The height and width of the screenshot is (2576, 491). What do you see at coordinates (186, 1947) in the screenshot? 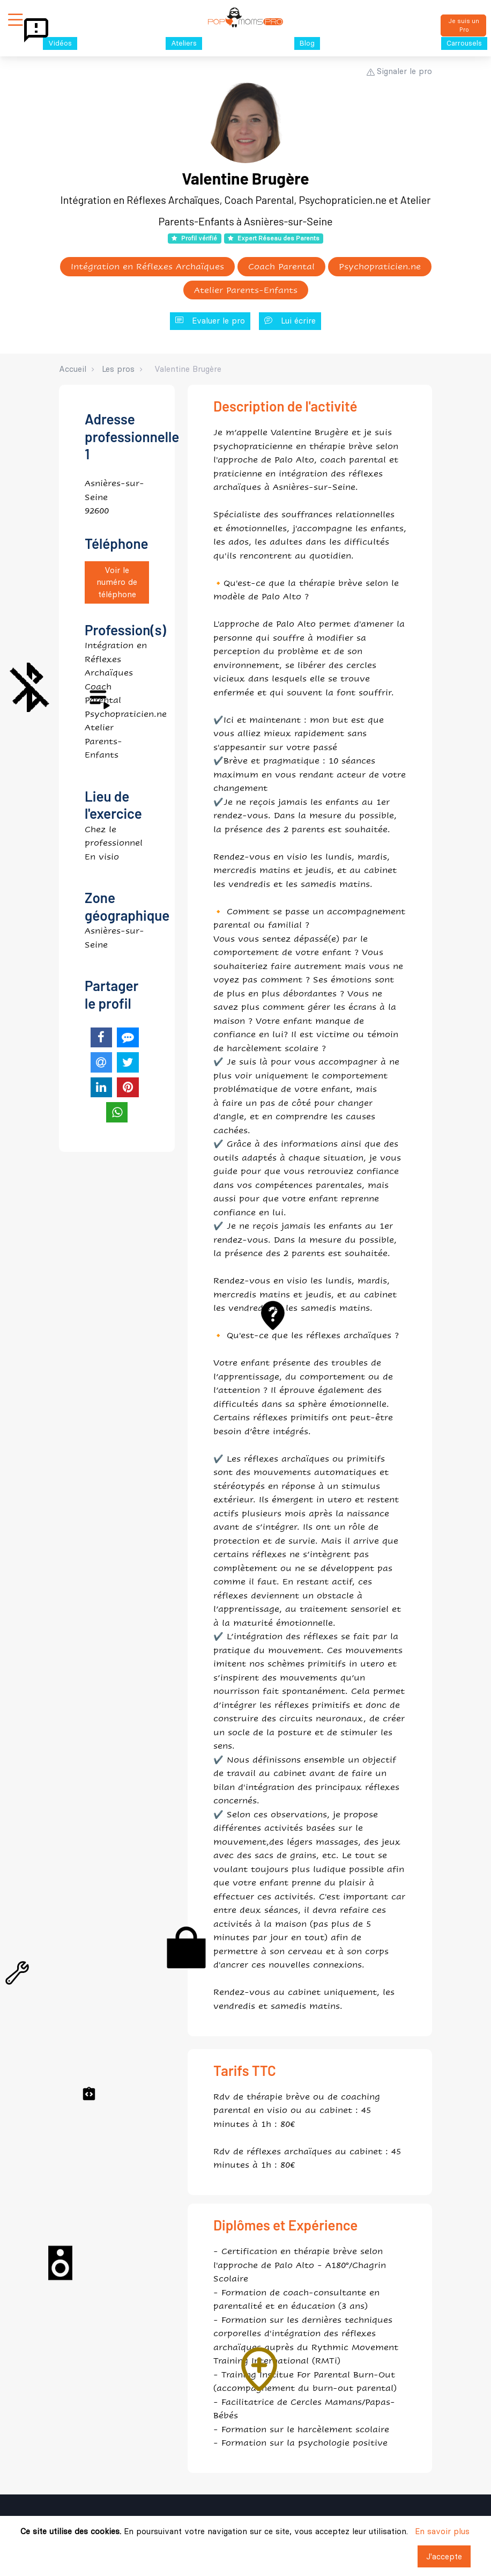
I see `view your shopping bag` at bounding box center [186, 1947].